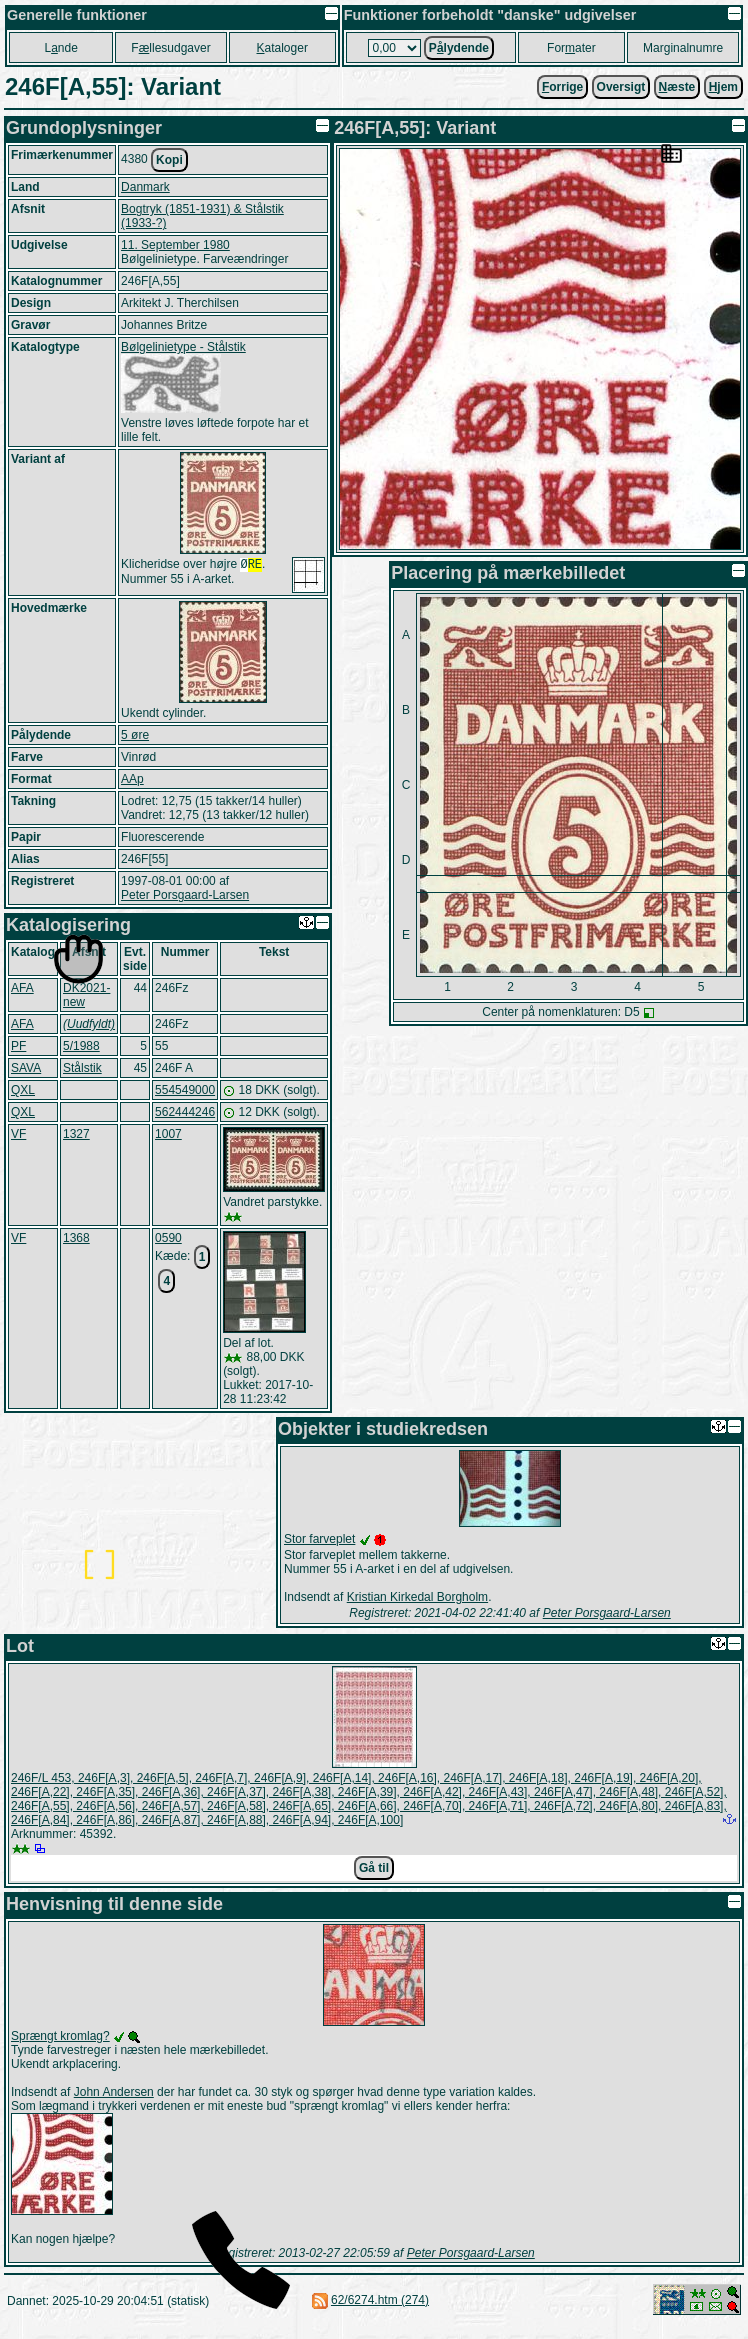 The height and width of the screenshot is (2339, 748). Describe the element at coordinates (78, 952) in the screenshot. I see `drag to reposition an element` at that location.